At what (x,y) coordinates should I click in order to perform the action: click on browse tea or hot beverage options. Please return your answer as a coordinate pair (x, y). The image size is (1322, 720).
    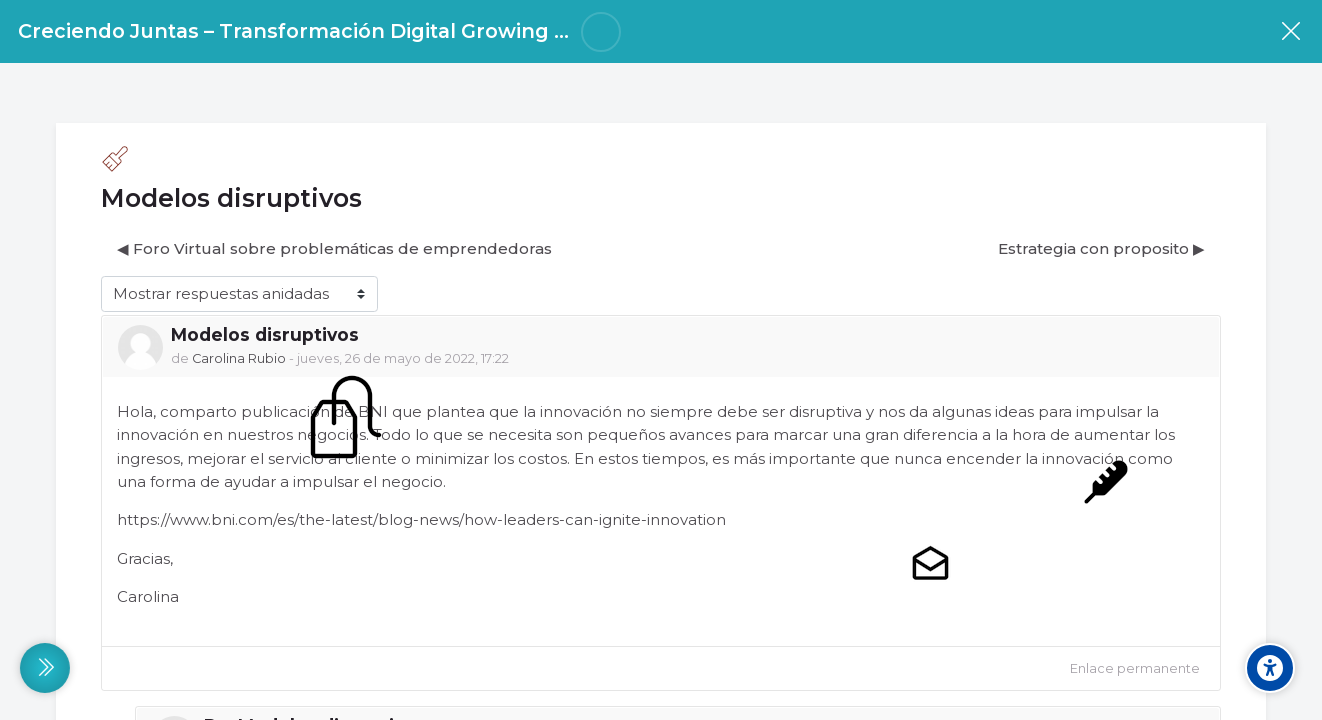
    Looking at the image, I should click on (343, 420).